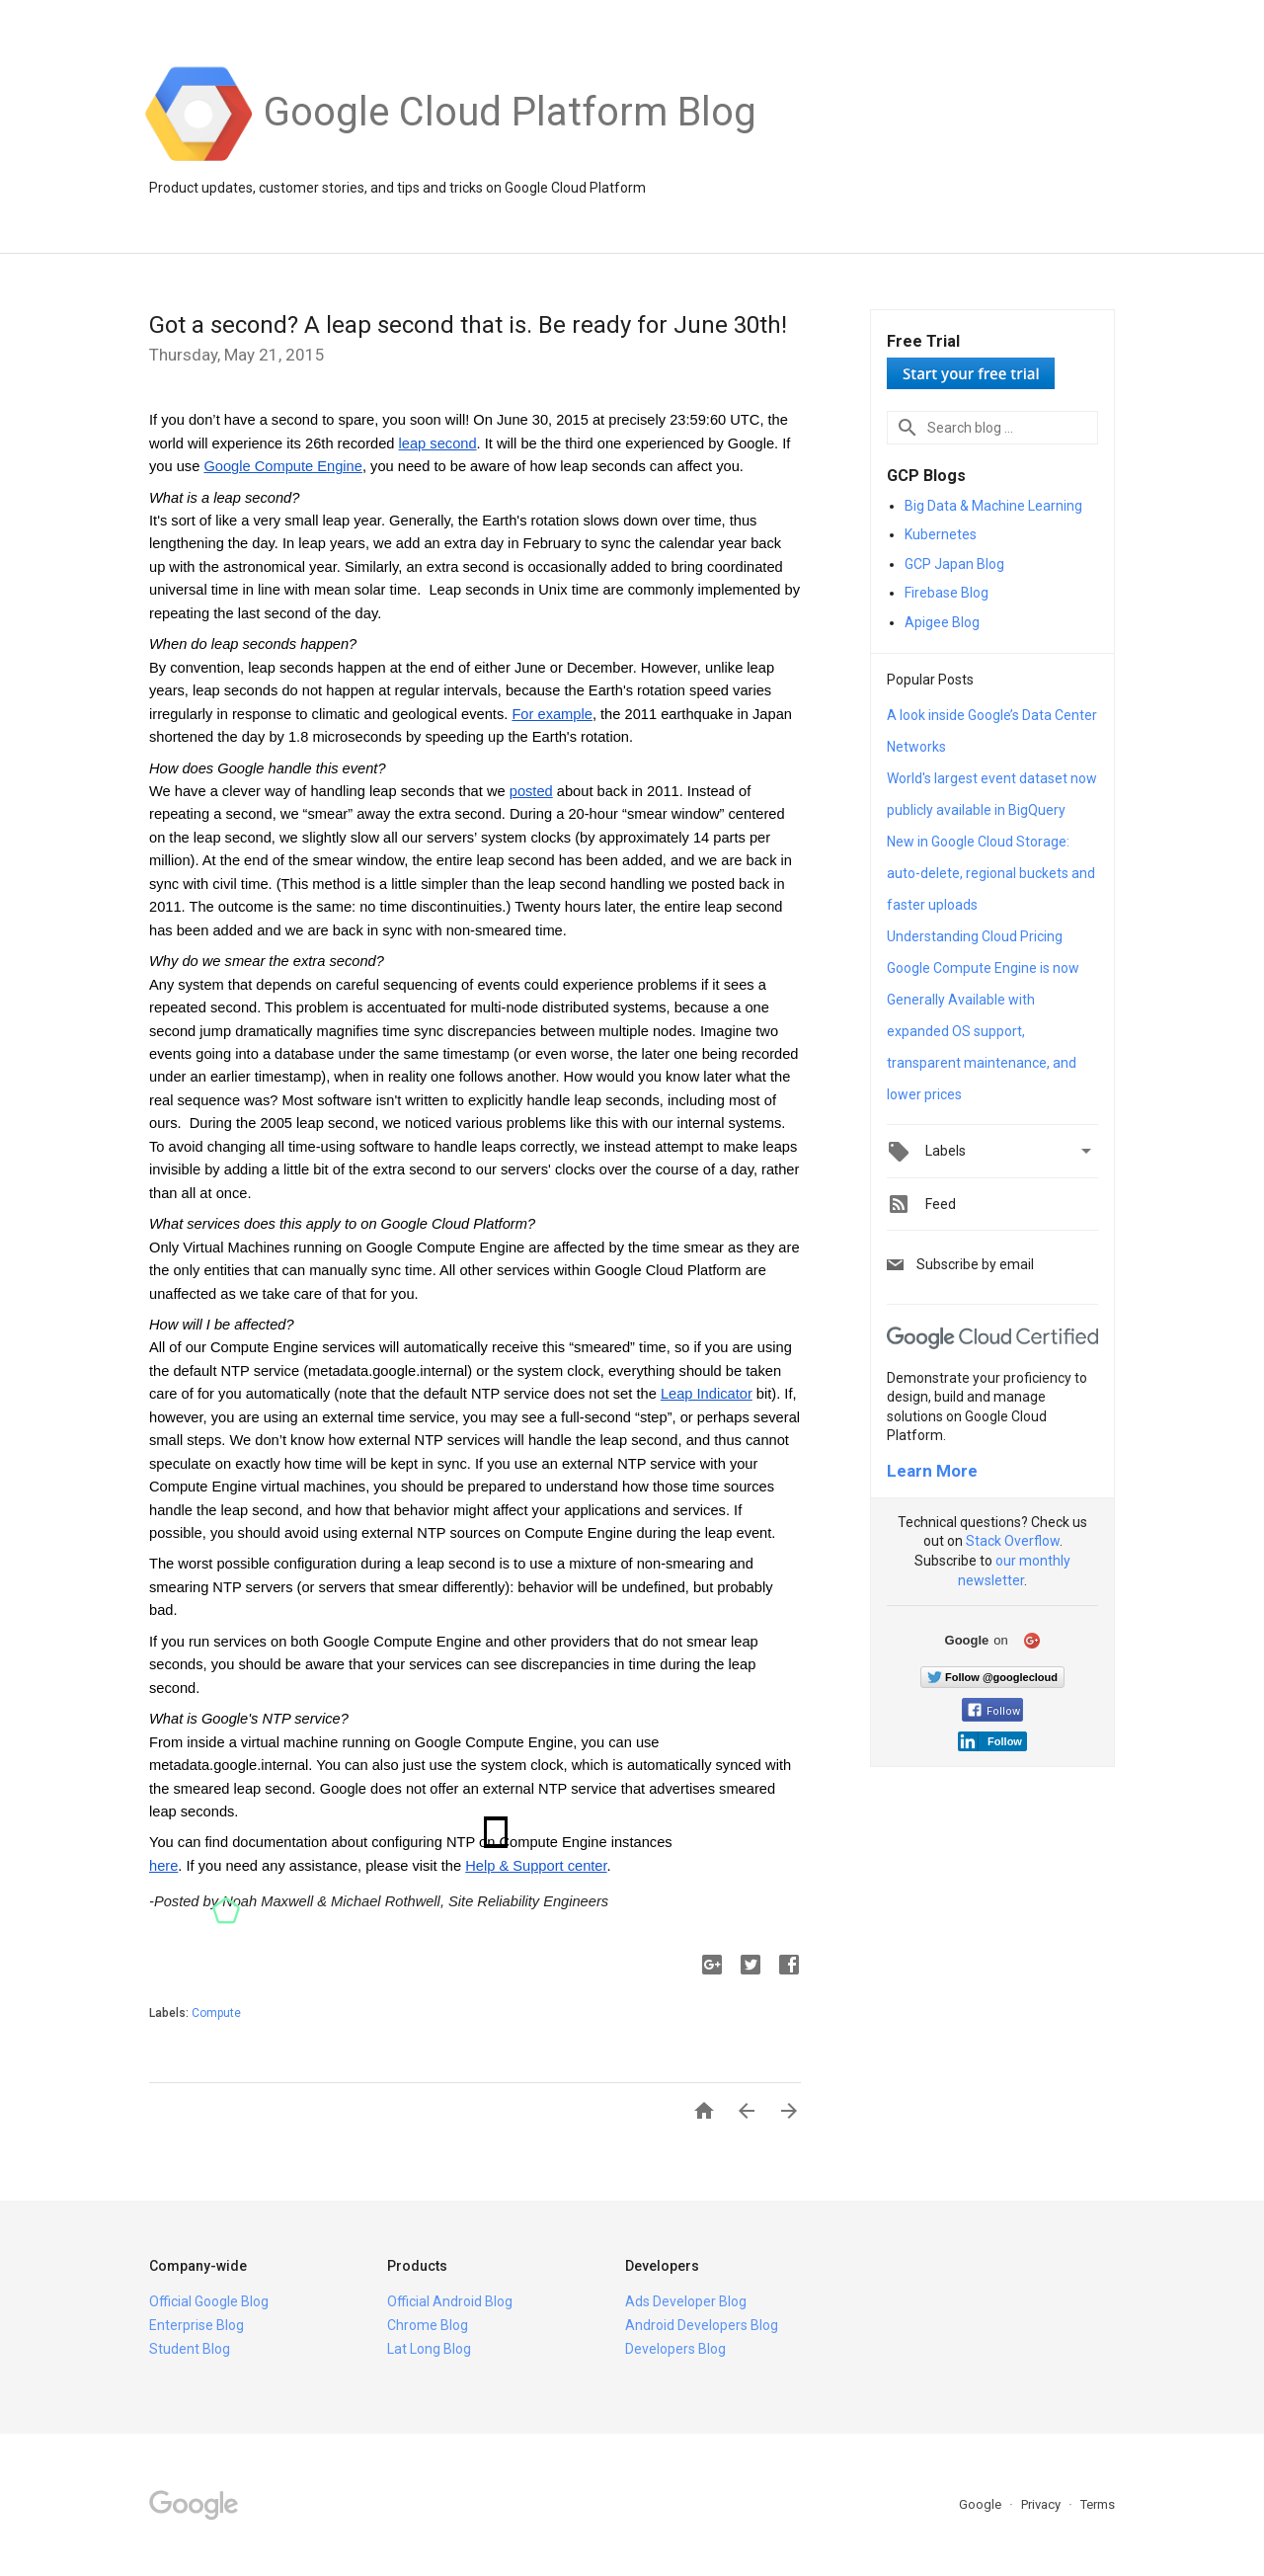  What do you see at coordinates (226, 1911) in the screenshot?
I see `pentagon shape indicator` at bounding box center [226, 1911].